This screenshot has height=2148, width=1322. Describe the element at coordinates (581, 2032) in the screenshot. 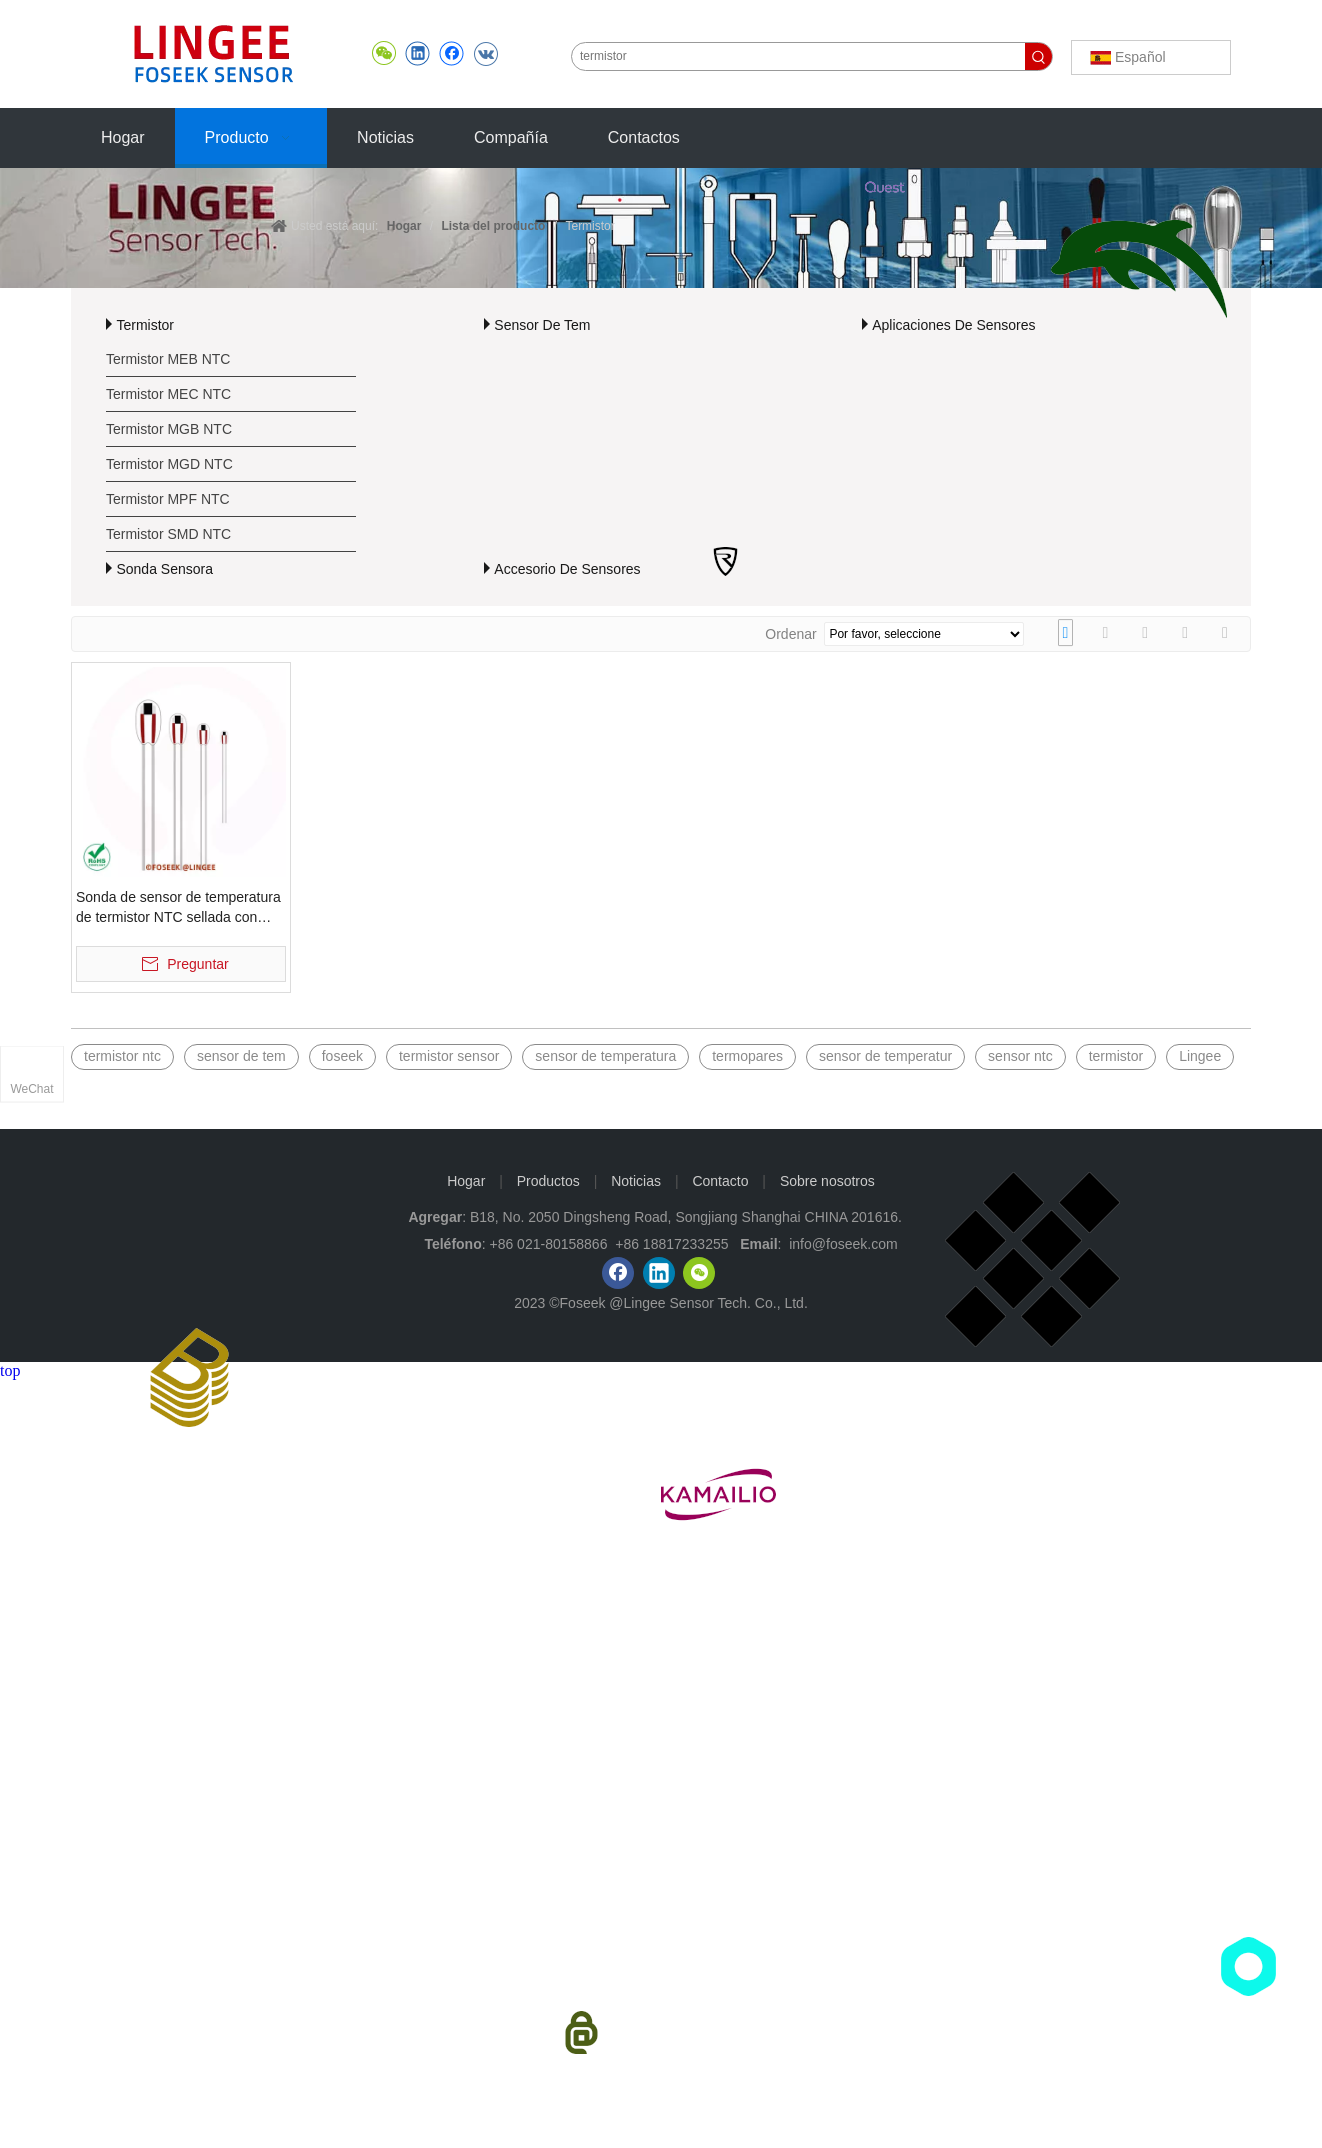

I see `open addy.io email alias service` at that location.